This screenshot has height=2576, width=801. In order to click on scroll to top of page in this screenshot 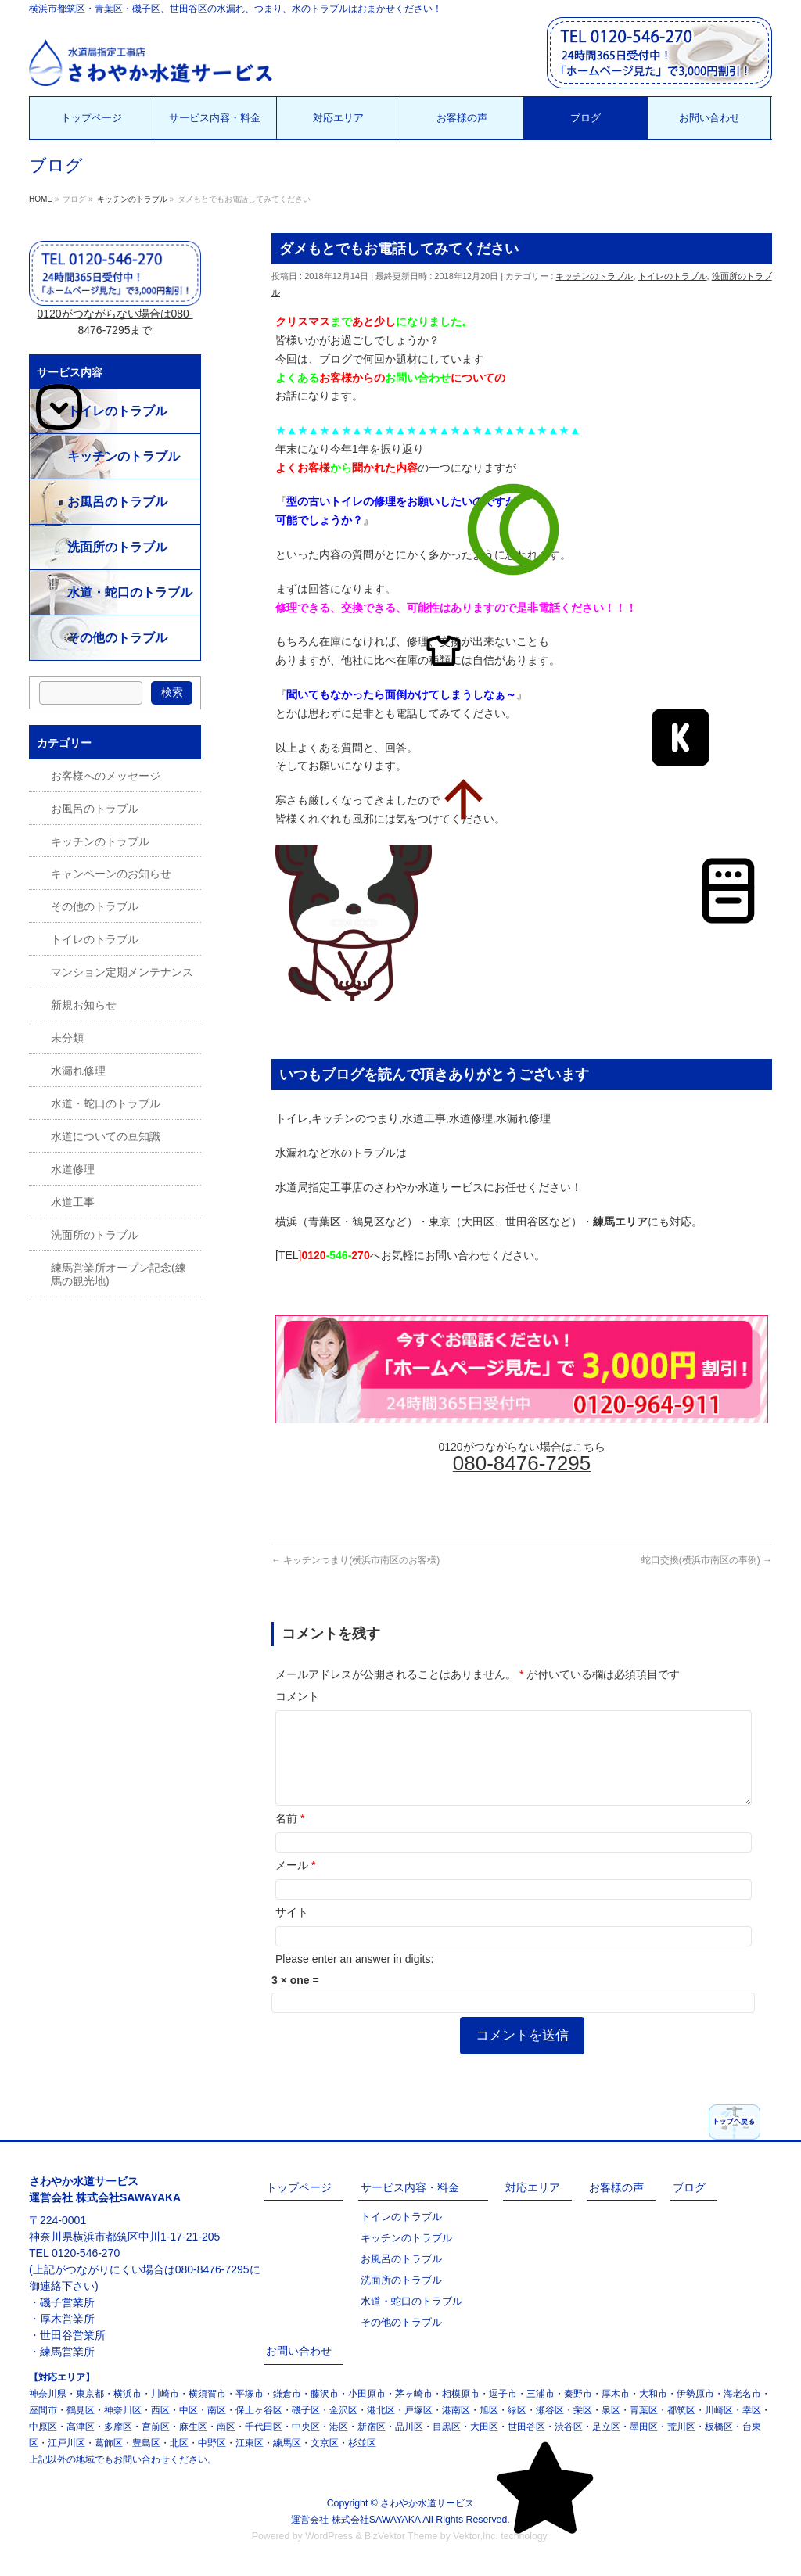, I will do `click(463, 799)`.